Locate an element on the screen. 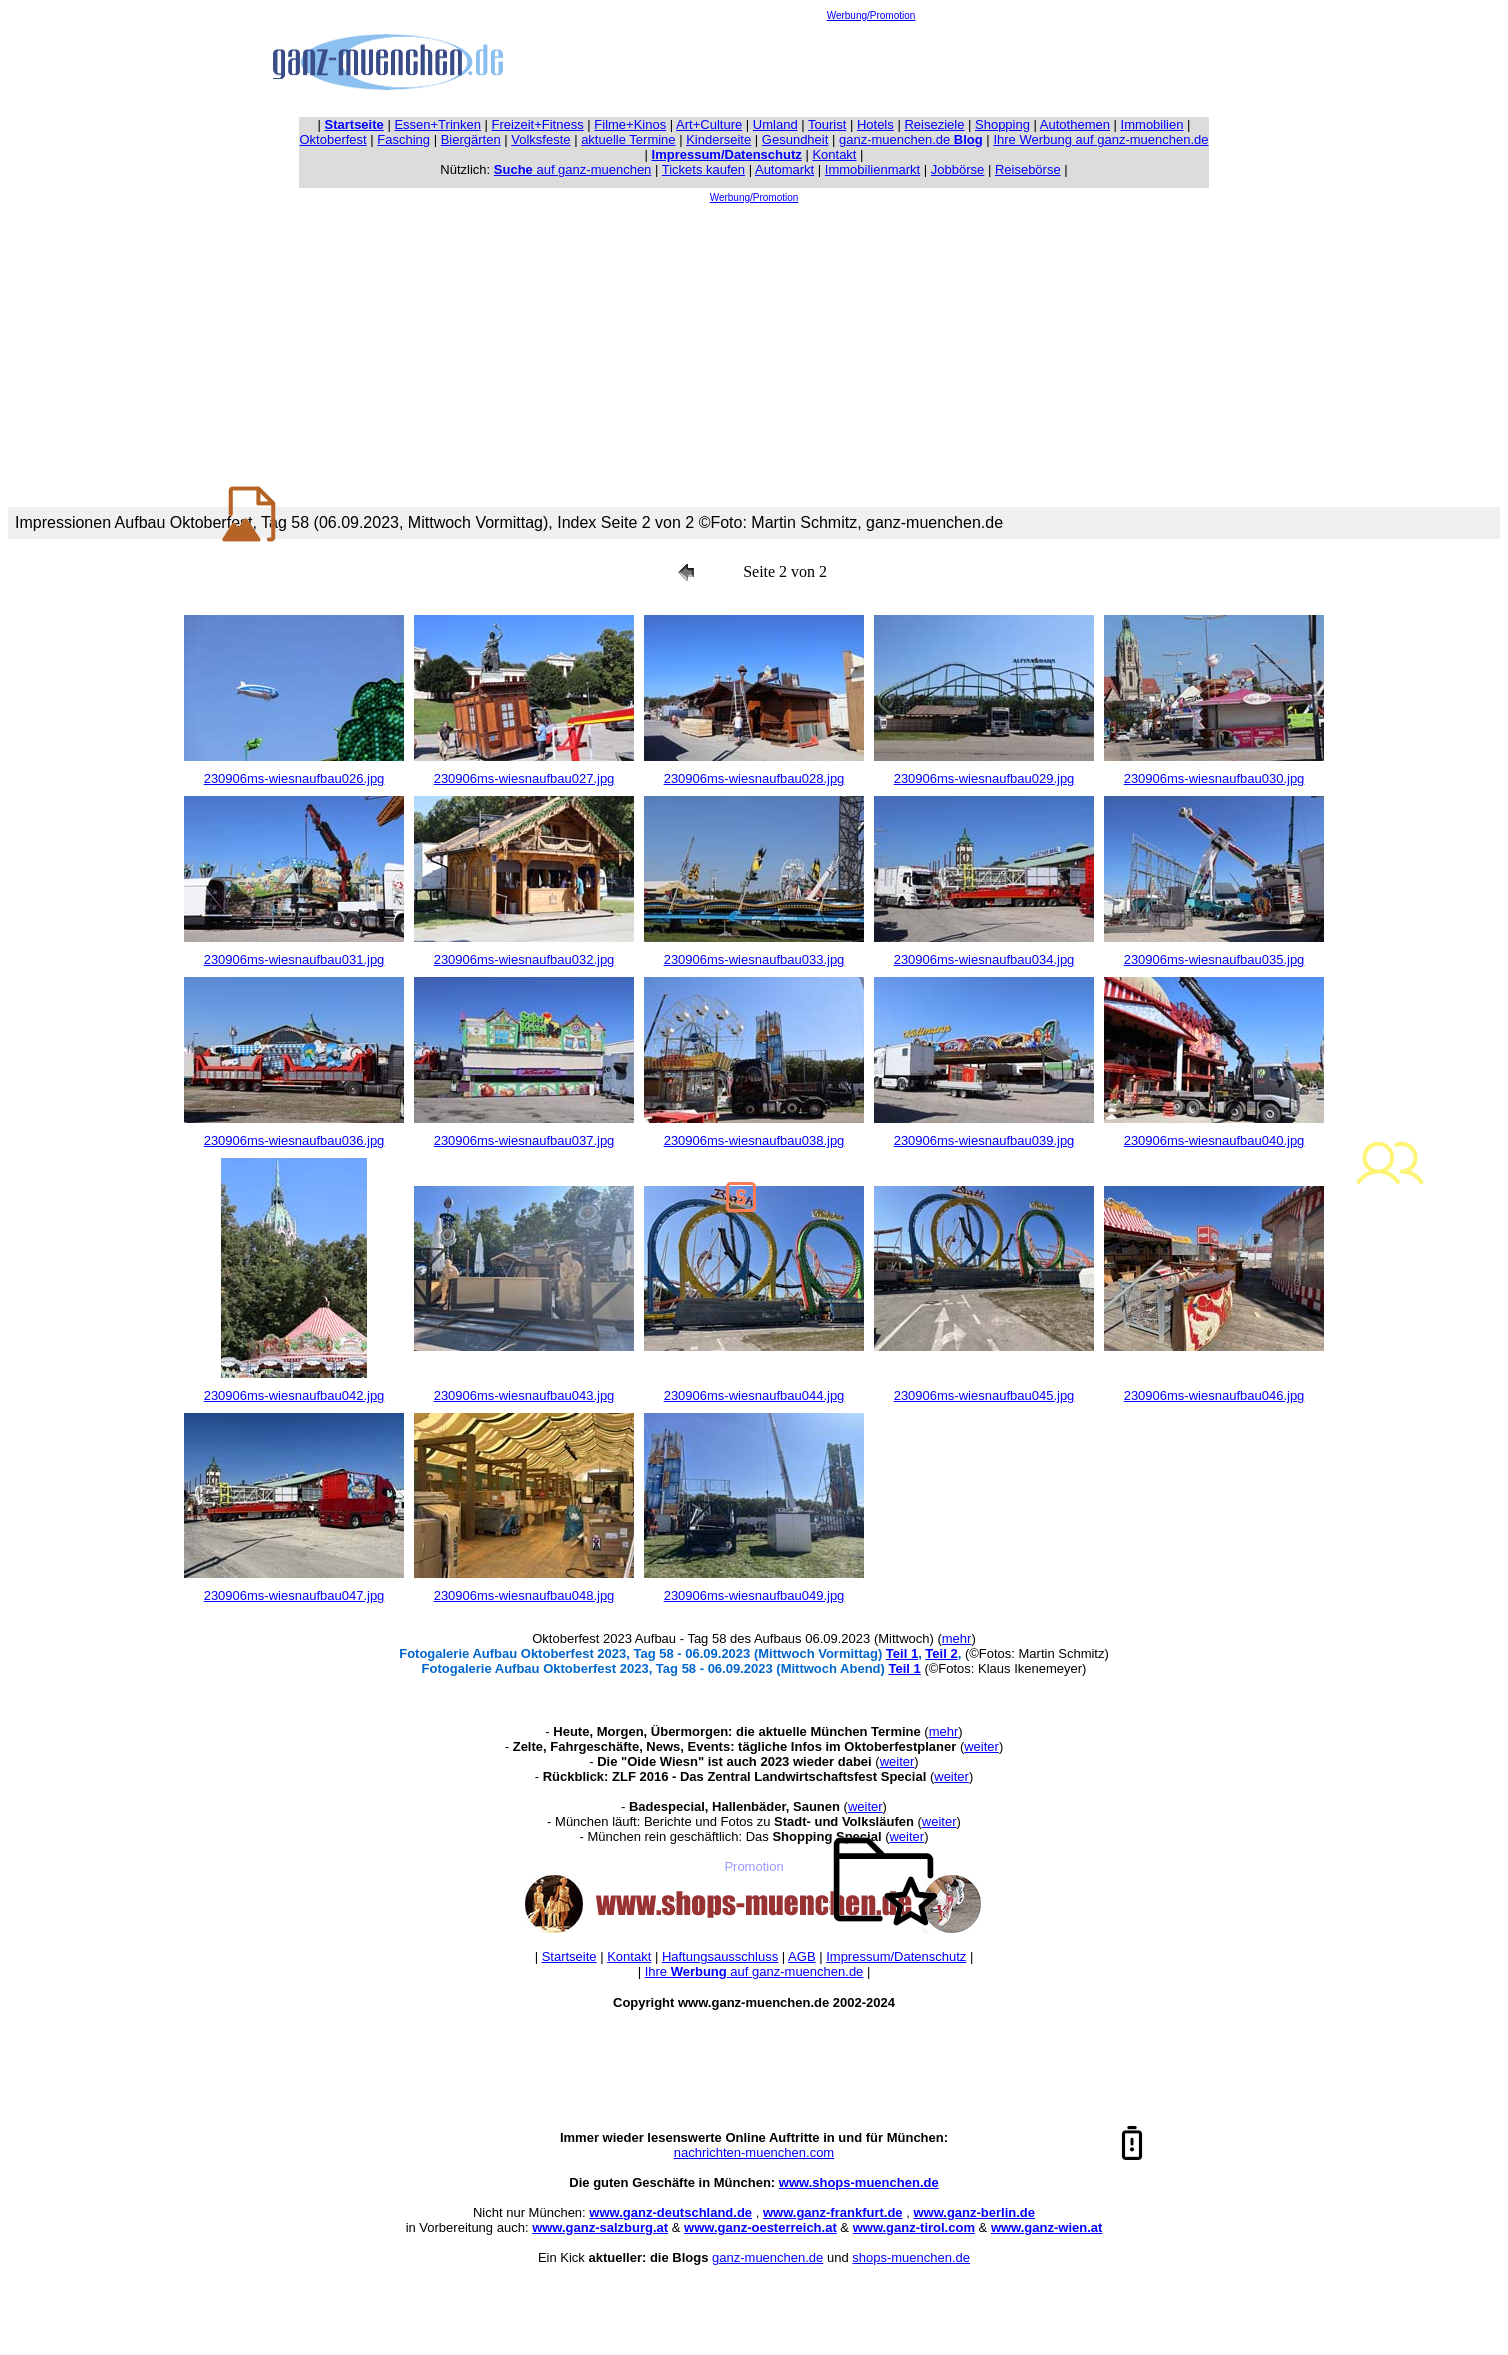 The height and width of the screenshot is (2355, 1508). indicates a shortcut or keyboard shortcut function is located at coordinates (741, 1197).